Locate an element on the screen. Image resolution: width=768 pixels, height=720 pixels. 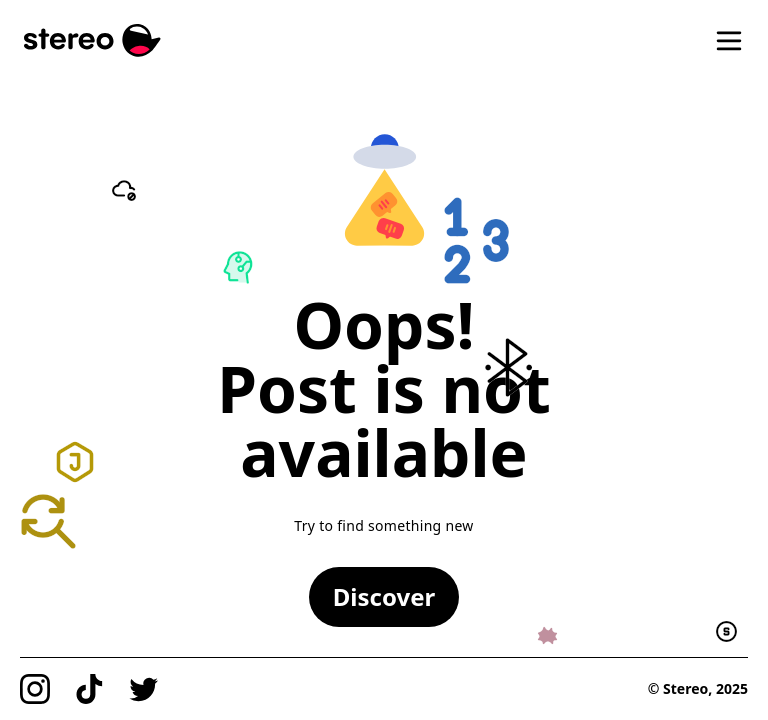
replace current search or find another result is located at coordinates (48, 521).